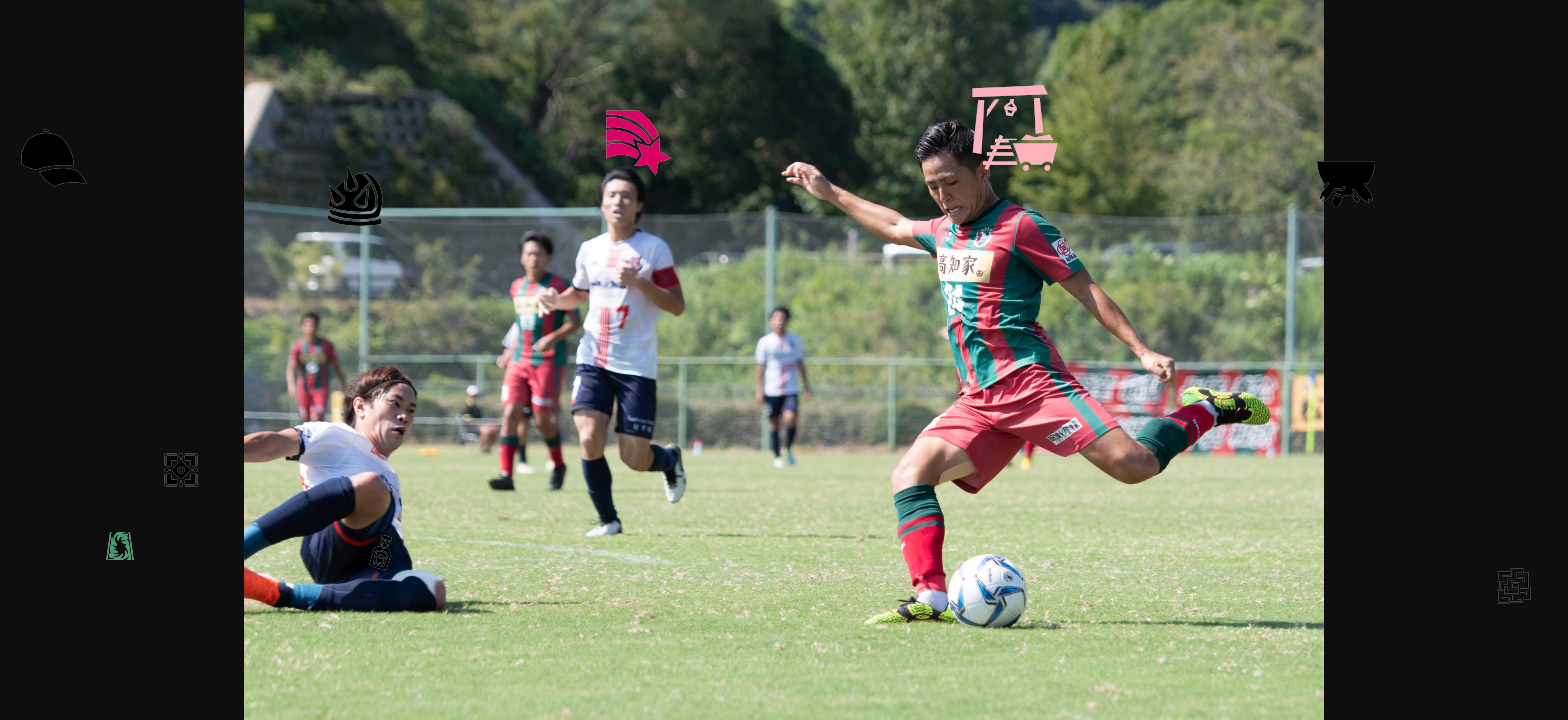 The image size is (1568, 720). What do you see at coordinates (641, 145) in the screenshot?
I see `indicates a special achievement or rare reward` at bounding box center [641, 145].